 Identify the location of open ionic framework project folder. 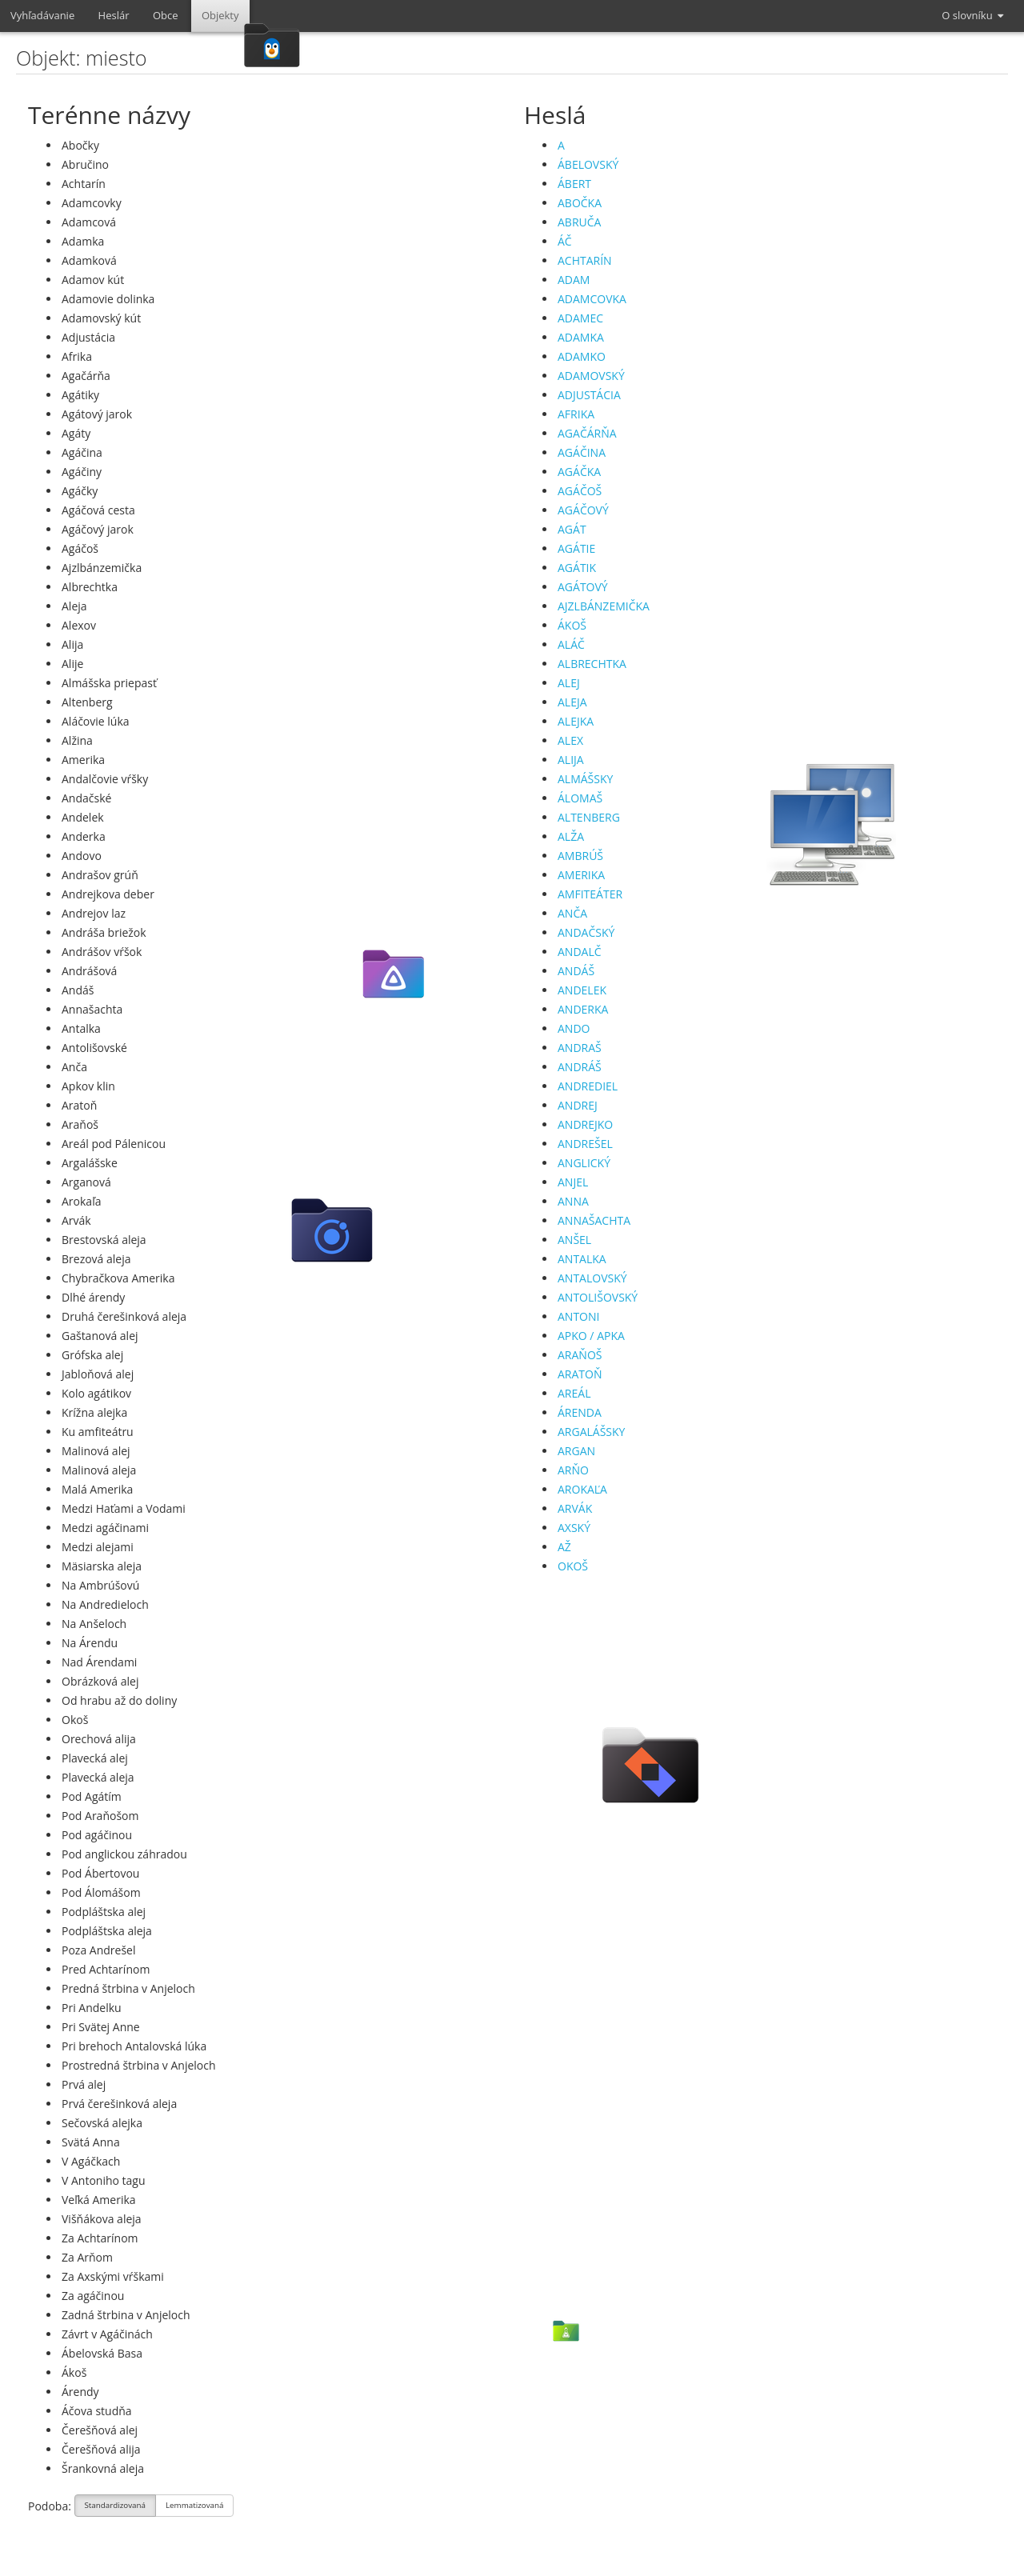
(331, 1232).